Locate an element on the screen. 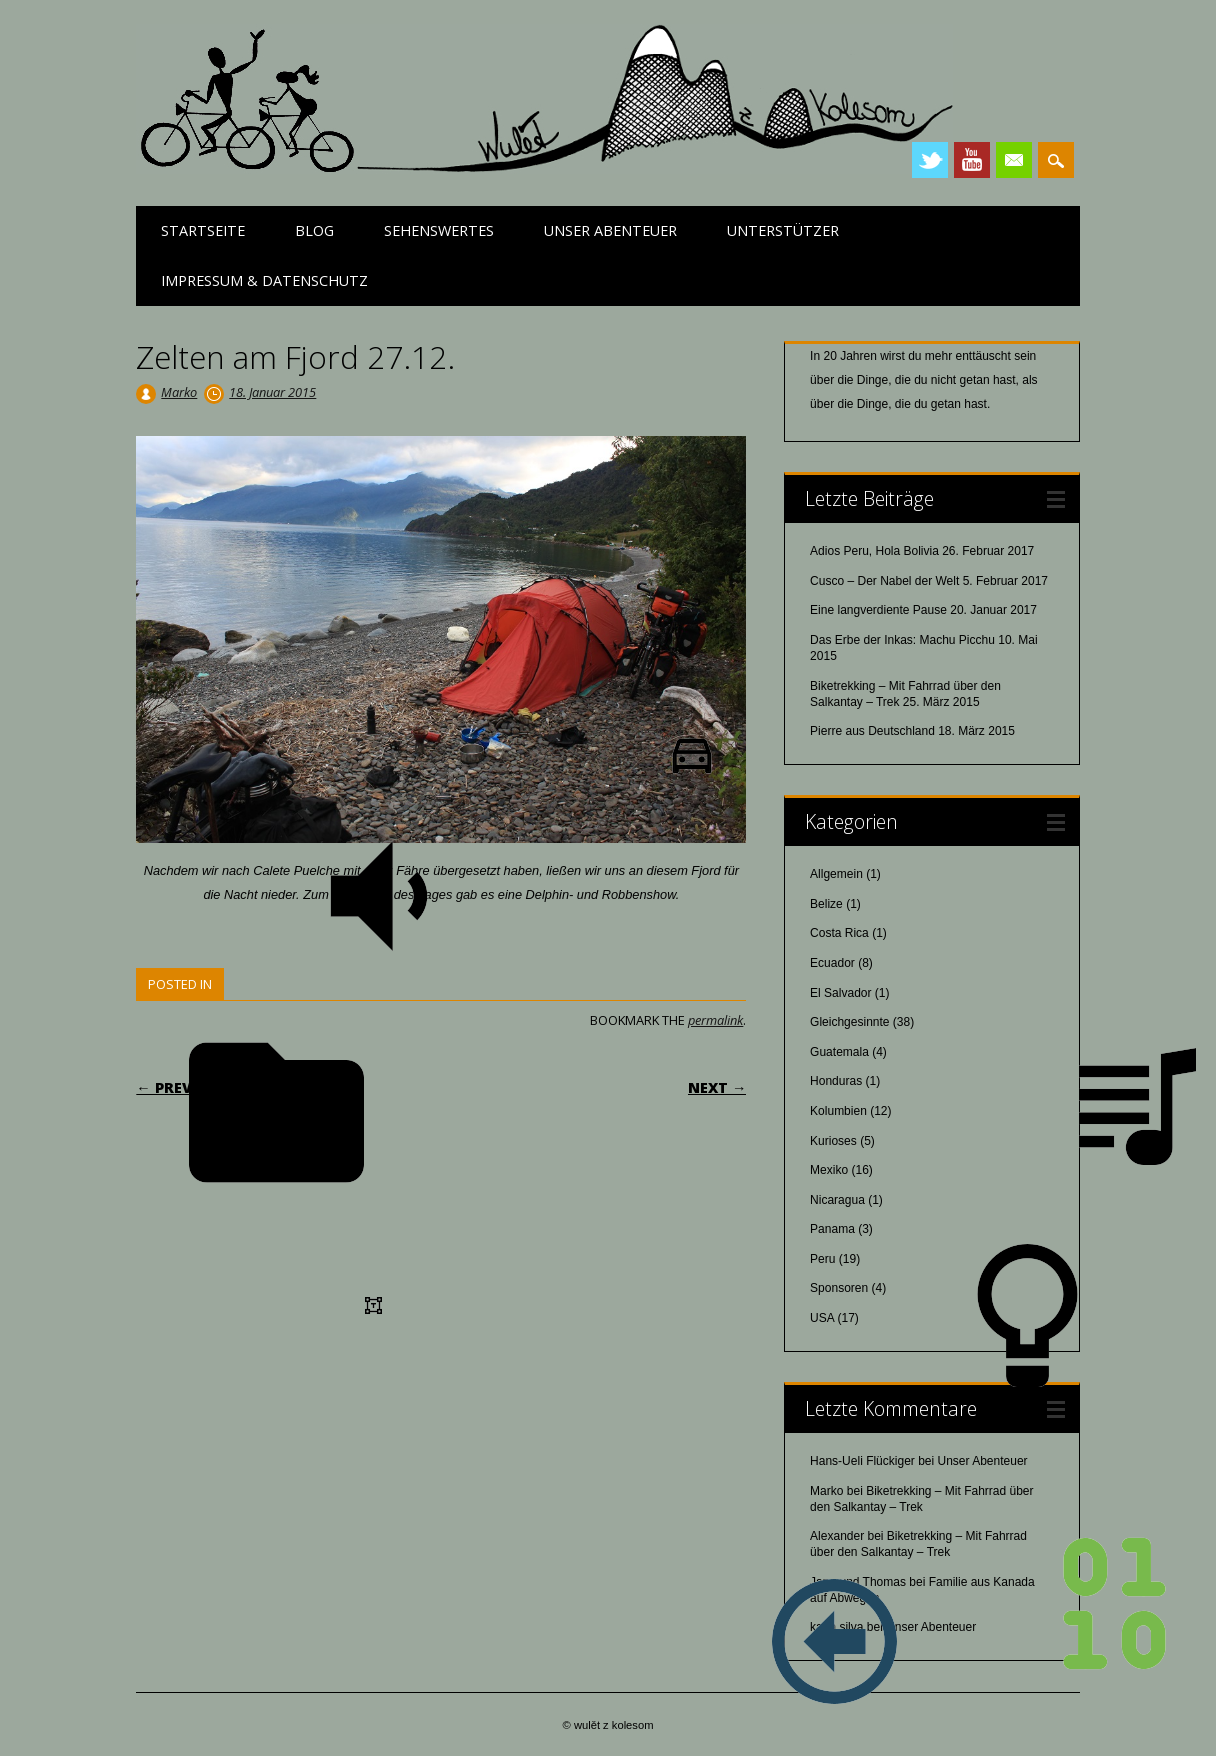  insert a text box or text field is located at coordinates (373, 1305).